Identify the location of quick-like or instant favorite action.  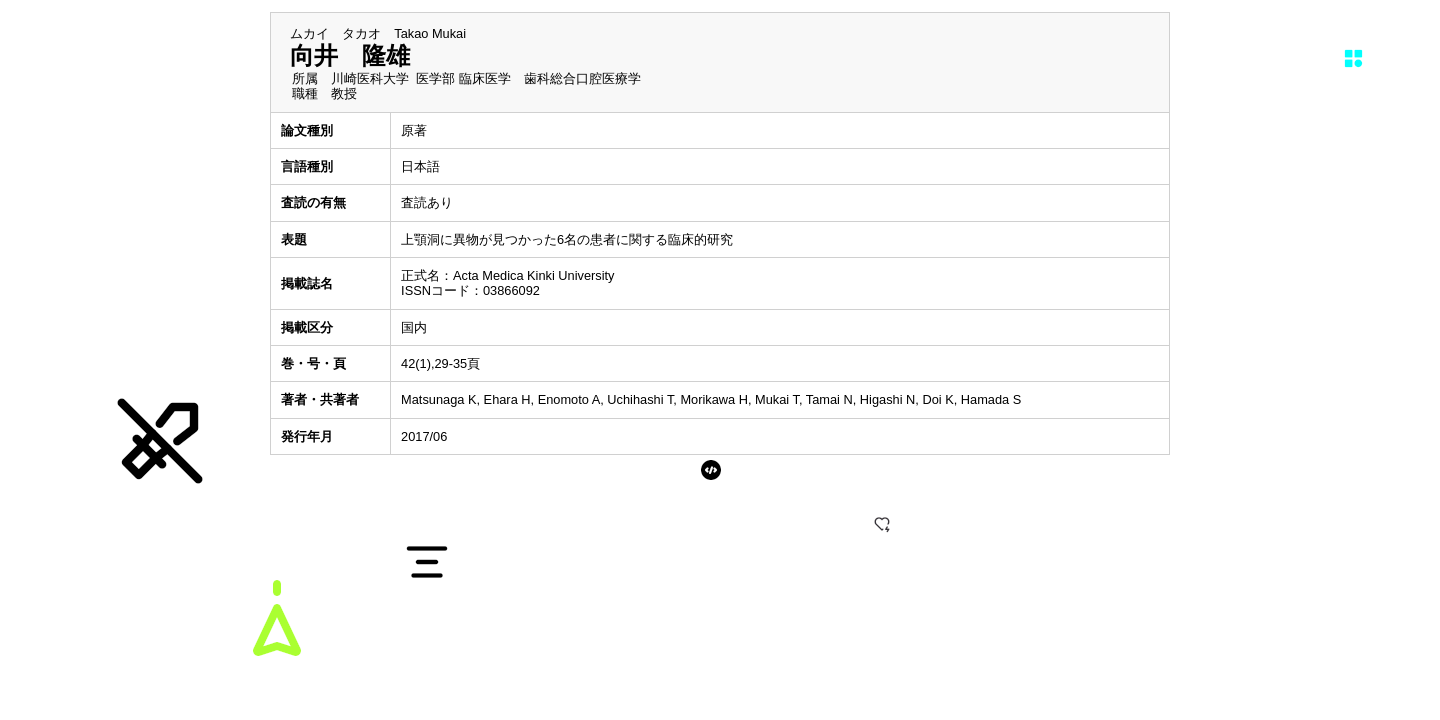
(882, 524).